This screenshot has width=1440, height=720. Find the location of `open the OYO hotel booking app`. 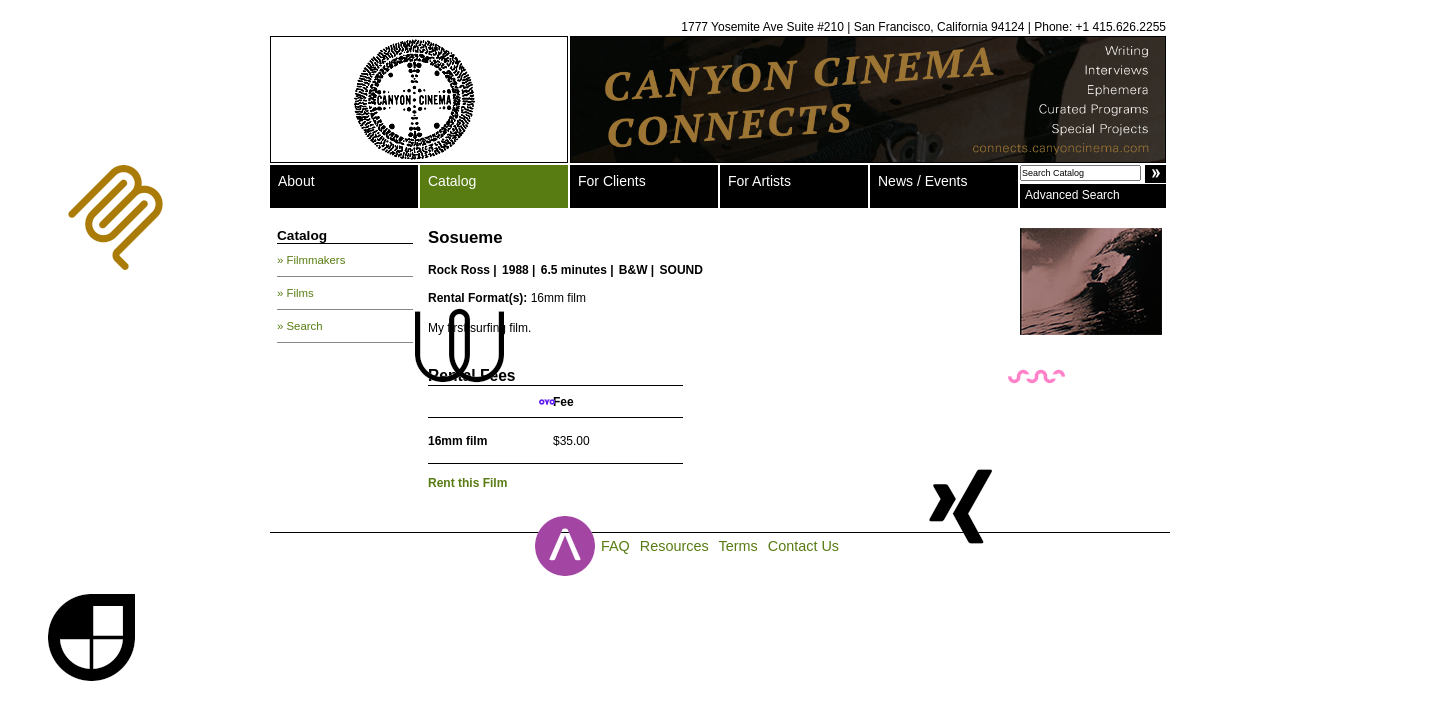

open the OYO hotel booking app is located at coordinates (547, 402).